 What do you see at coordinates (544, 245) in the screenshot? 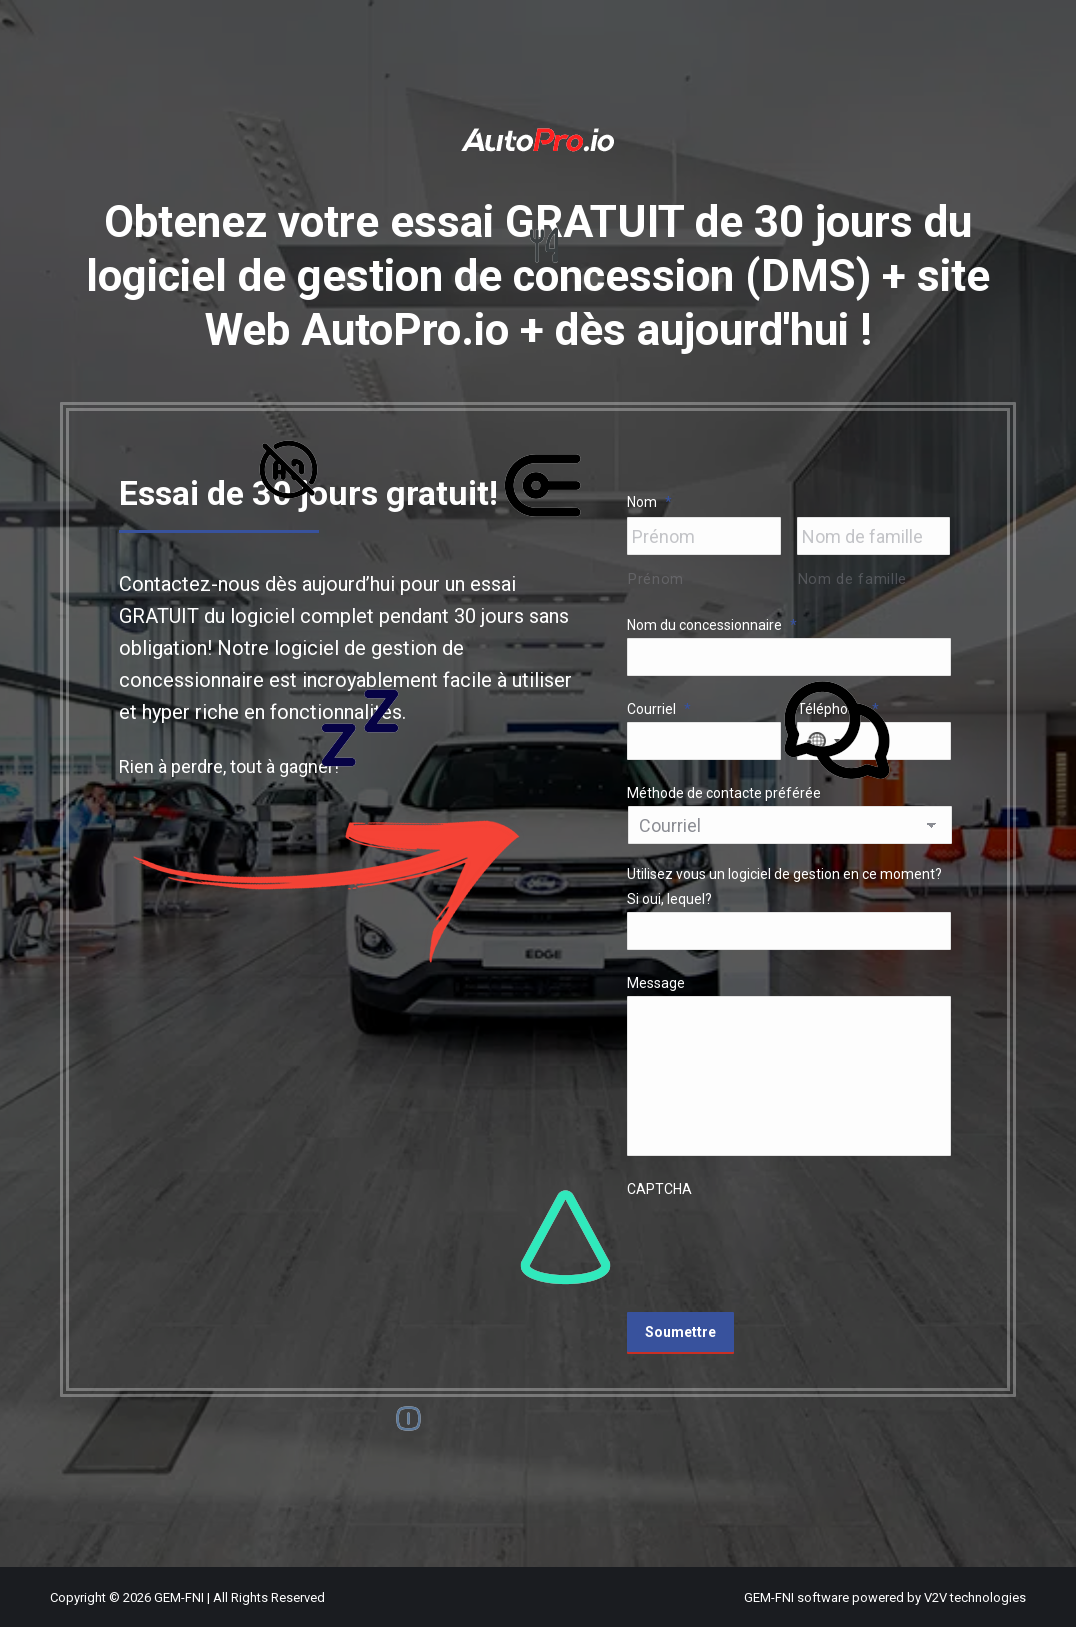
I see `access restaurant or dining options` at bounding box center [544, 245].